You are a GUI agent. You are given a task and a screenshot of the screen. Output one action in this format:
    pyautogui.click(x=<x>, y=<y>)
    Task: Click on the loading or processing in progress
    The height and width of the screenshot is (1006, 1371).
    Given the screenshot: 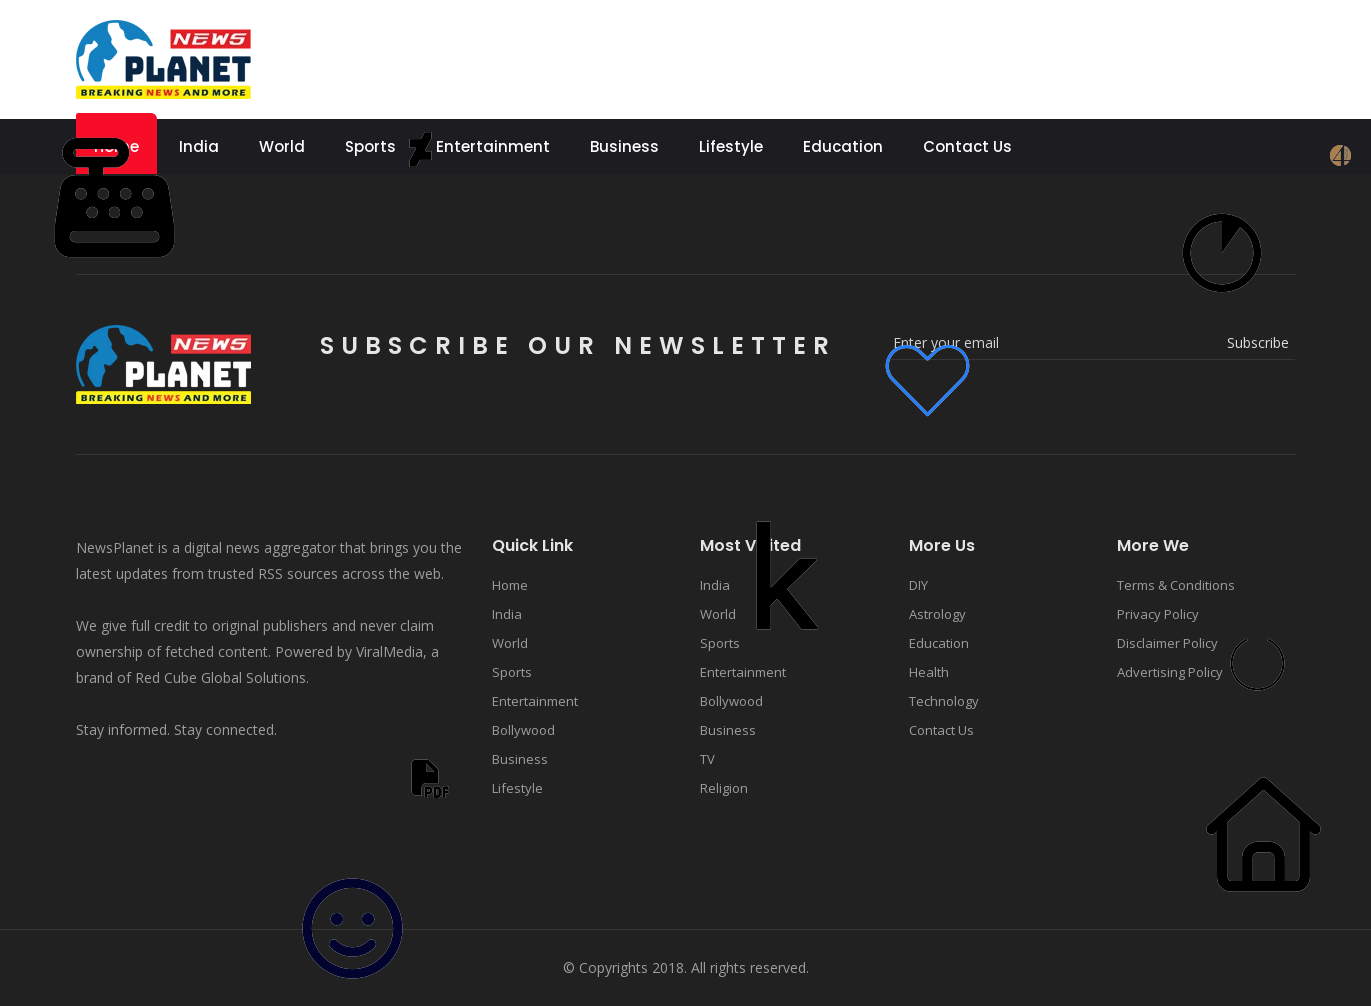 What is the action you would take?
    pyautogui.click(x=1257, y=663)
    